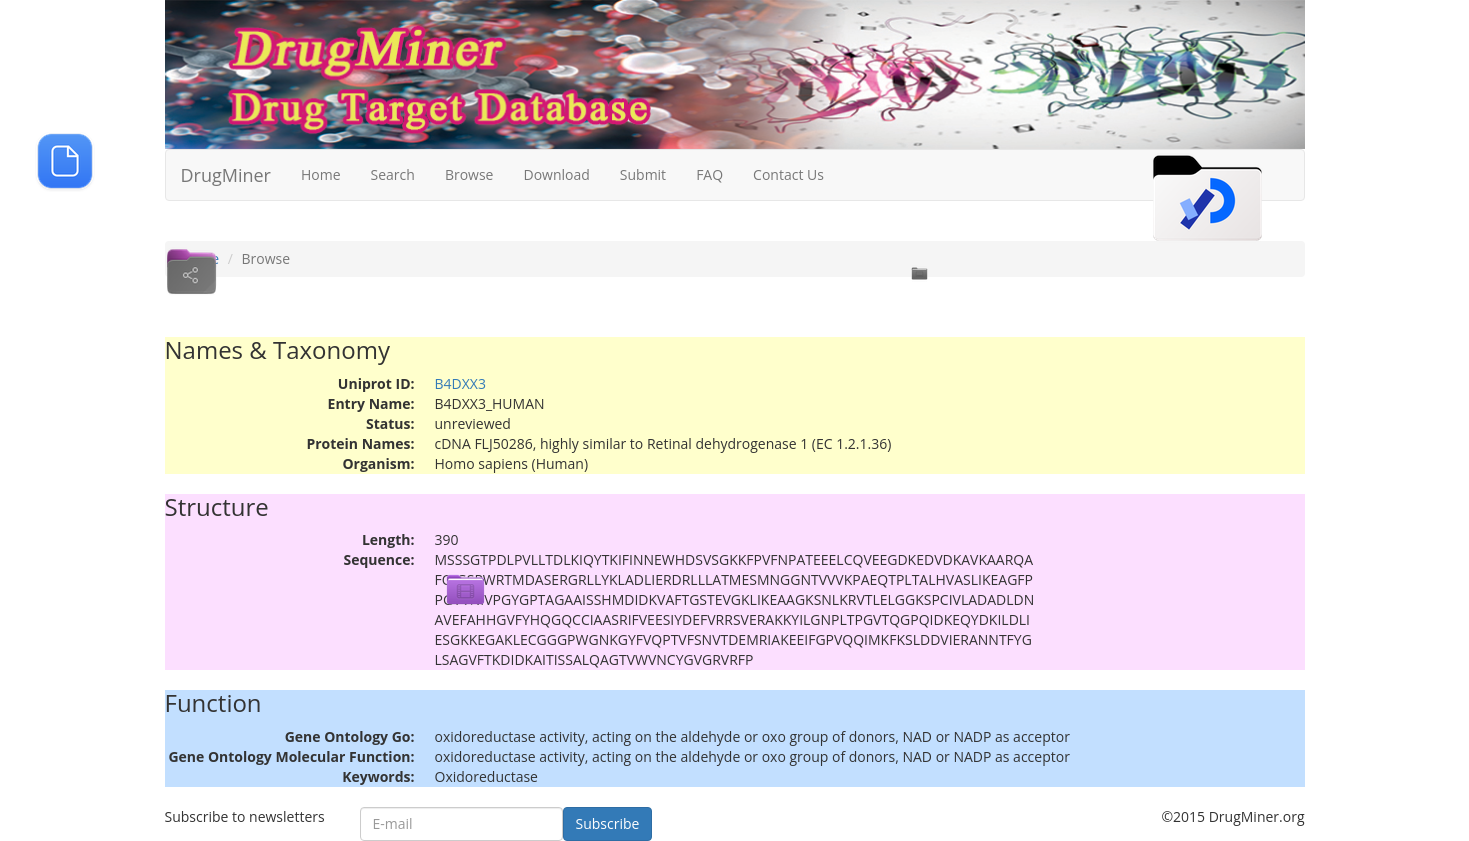 This screenshot has width=1469, height=841. What do you see at coordinates (919, 273) in the screenshot?
I see `open desktop folder` at bounding box center [919, 273].